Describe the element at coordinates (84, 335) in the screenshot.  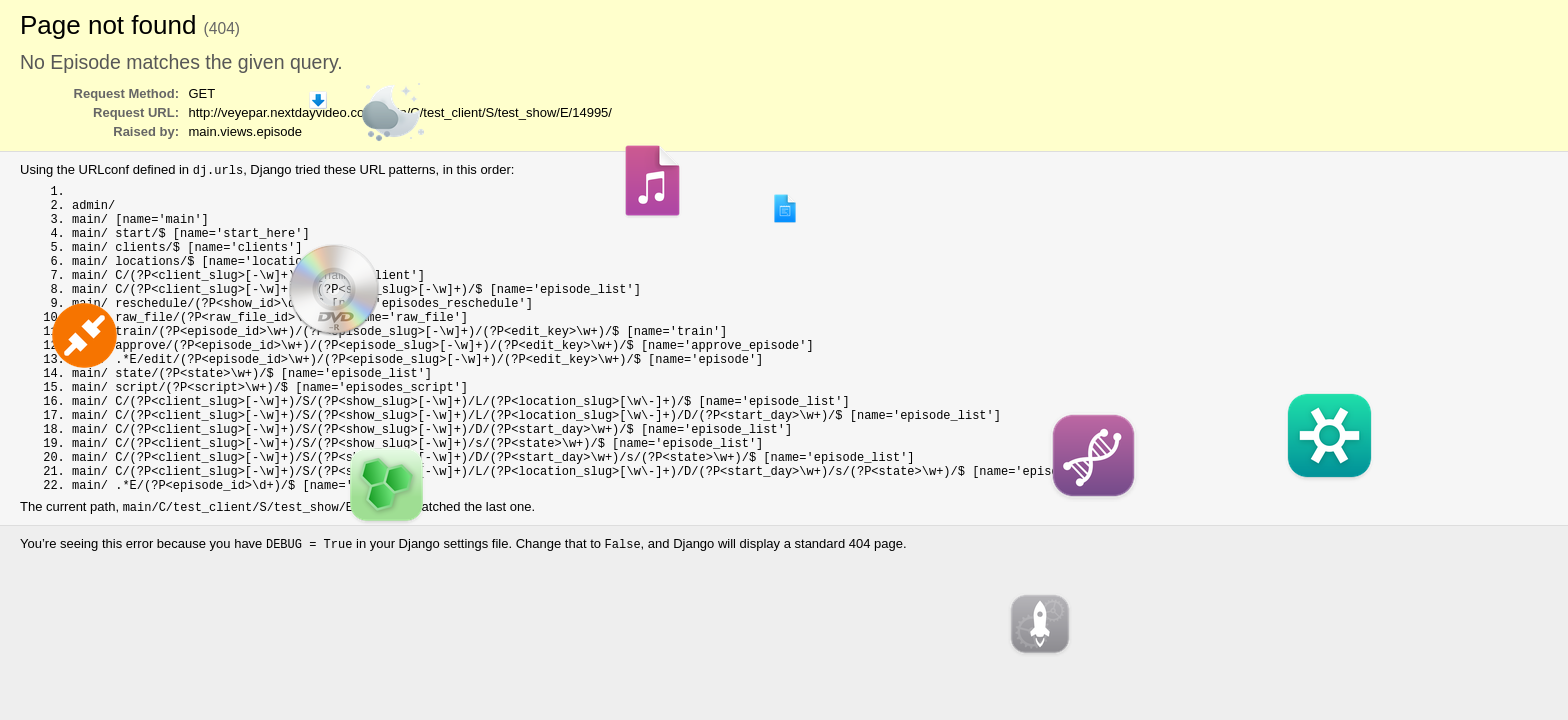
I see `indicates a disconnected or unmounted drive` at that location.